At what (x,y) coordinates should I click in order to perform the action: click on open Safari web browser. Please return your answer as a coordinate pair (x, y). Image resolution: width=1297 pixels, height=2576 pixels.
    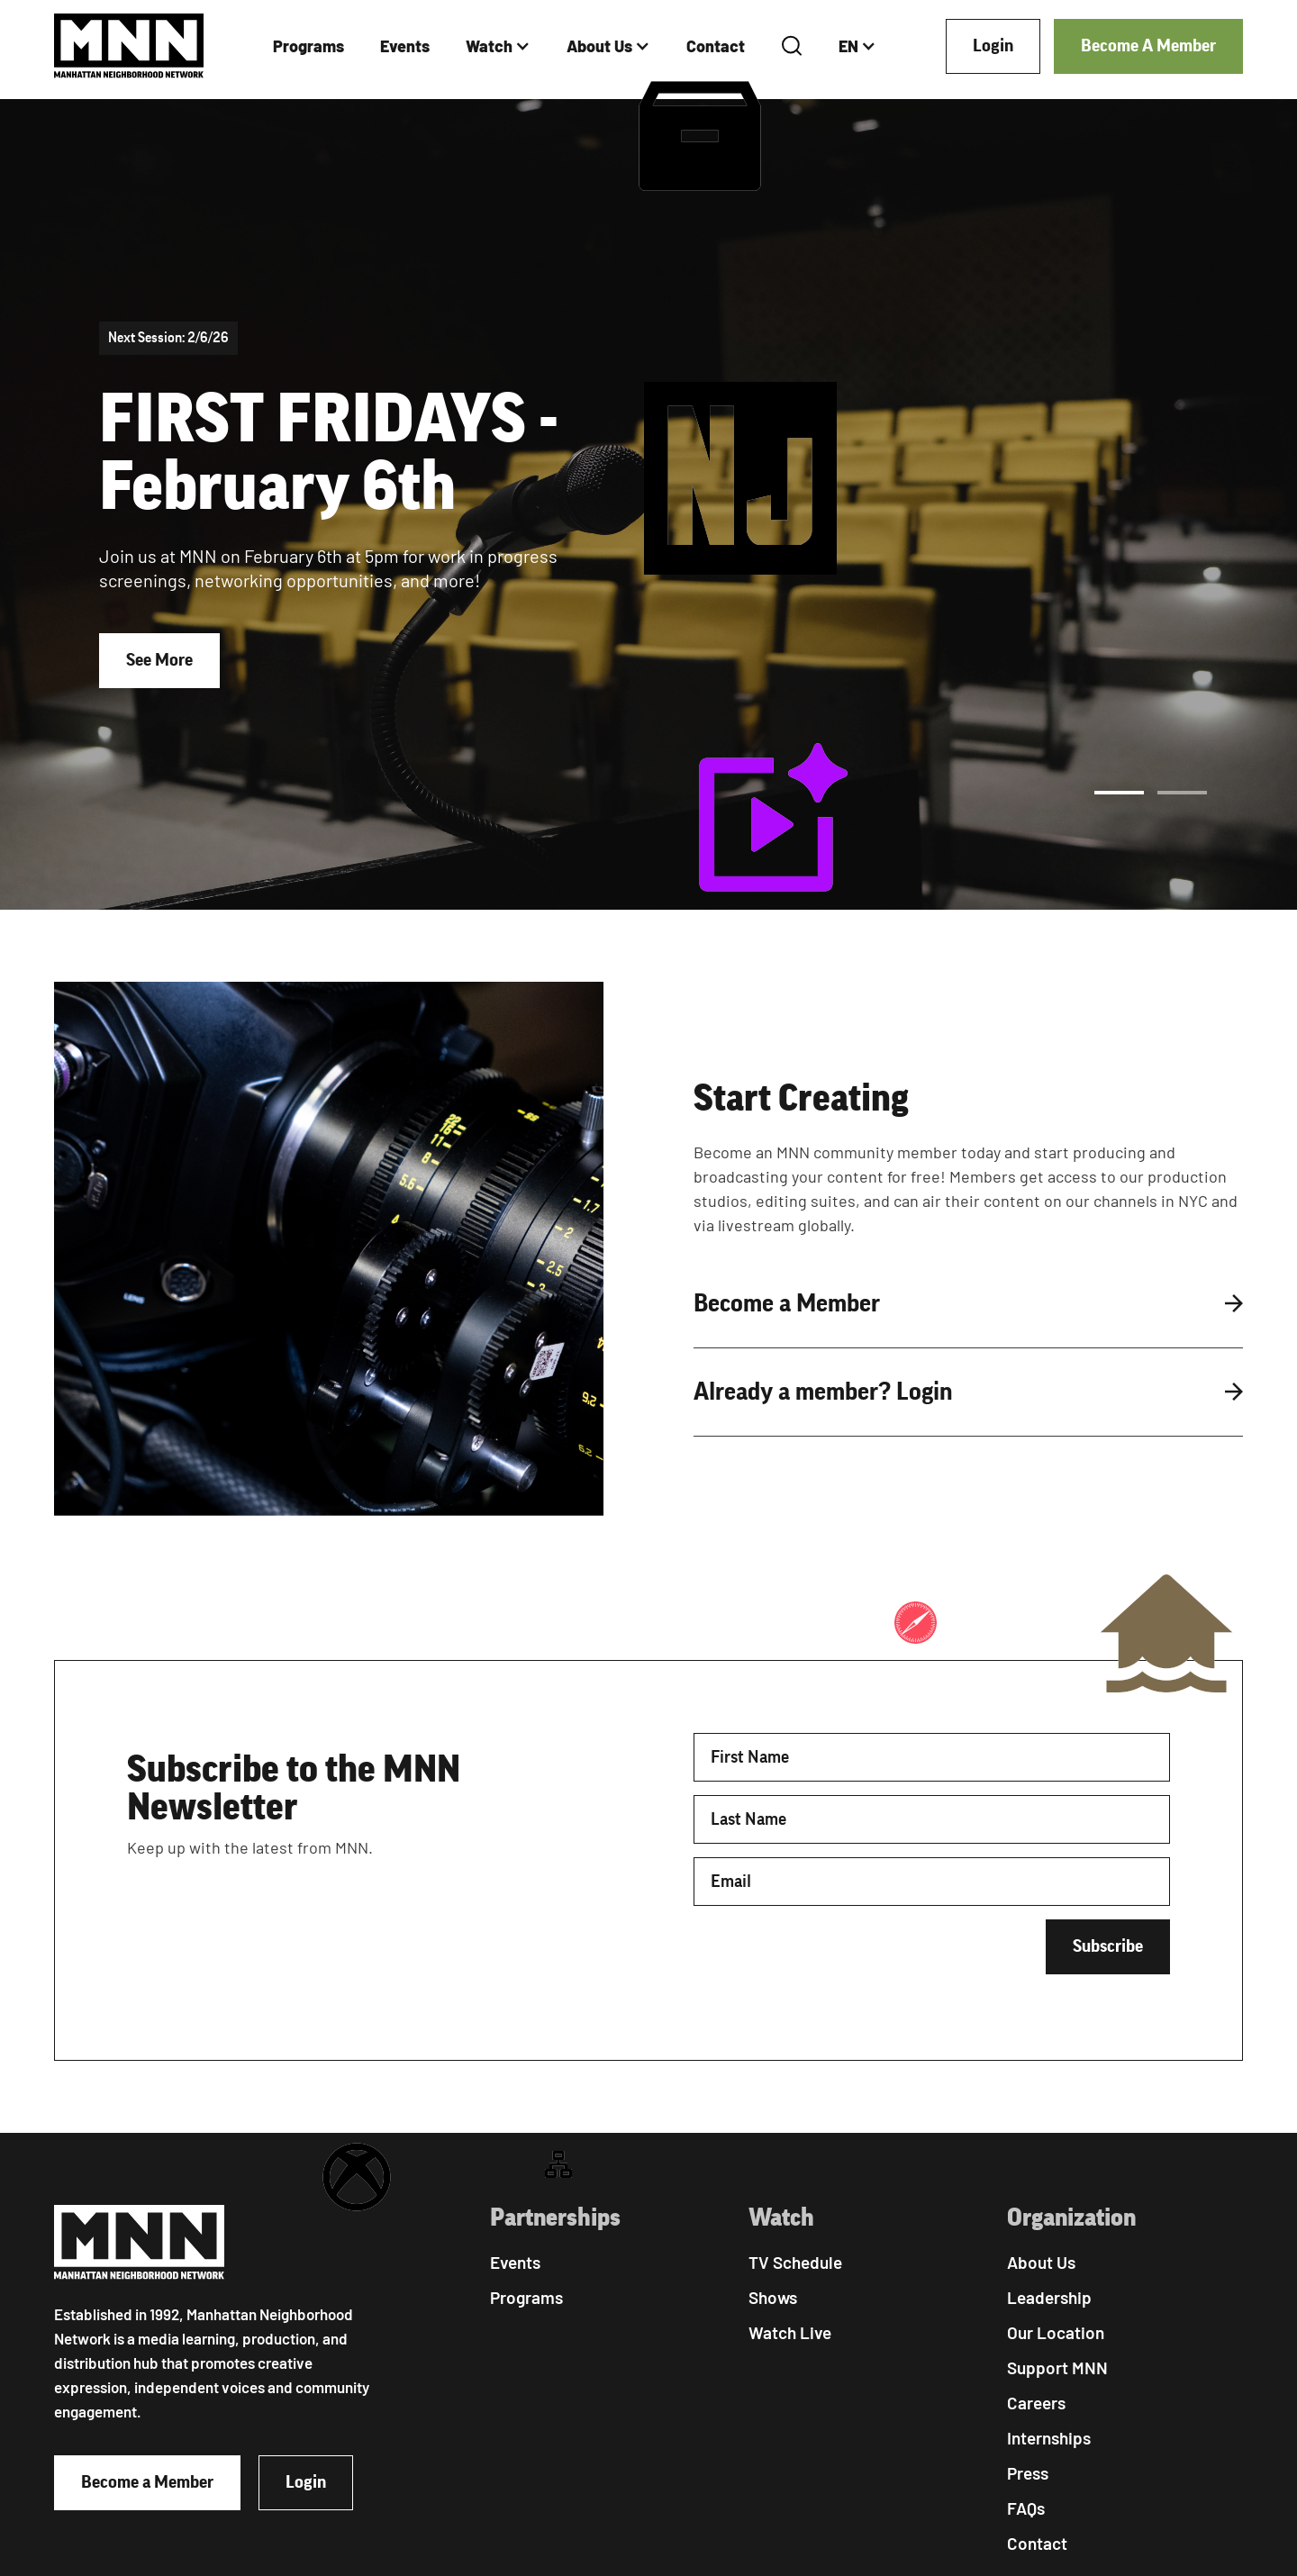
    Looking at the image, I should click on (915, 1622).